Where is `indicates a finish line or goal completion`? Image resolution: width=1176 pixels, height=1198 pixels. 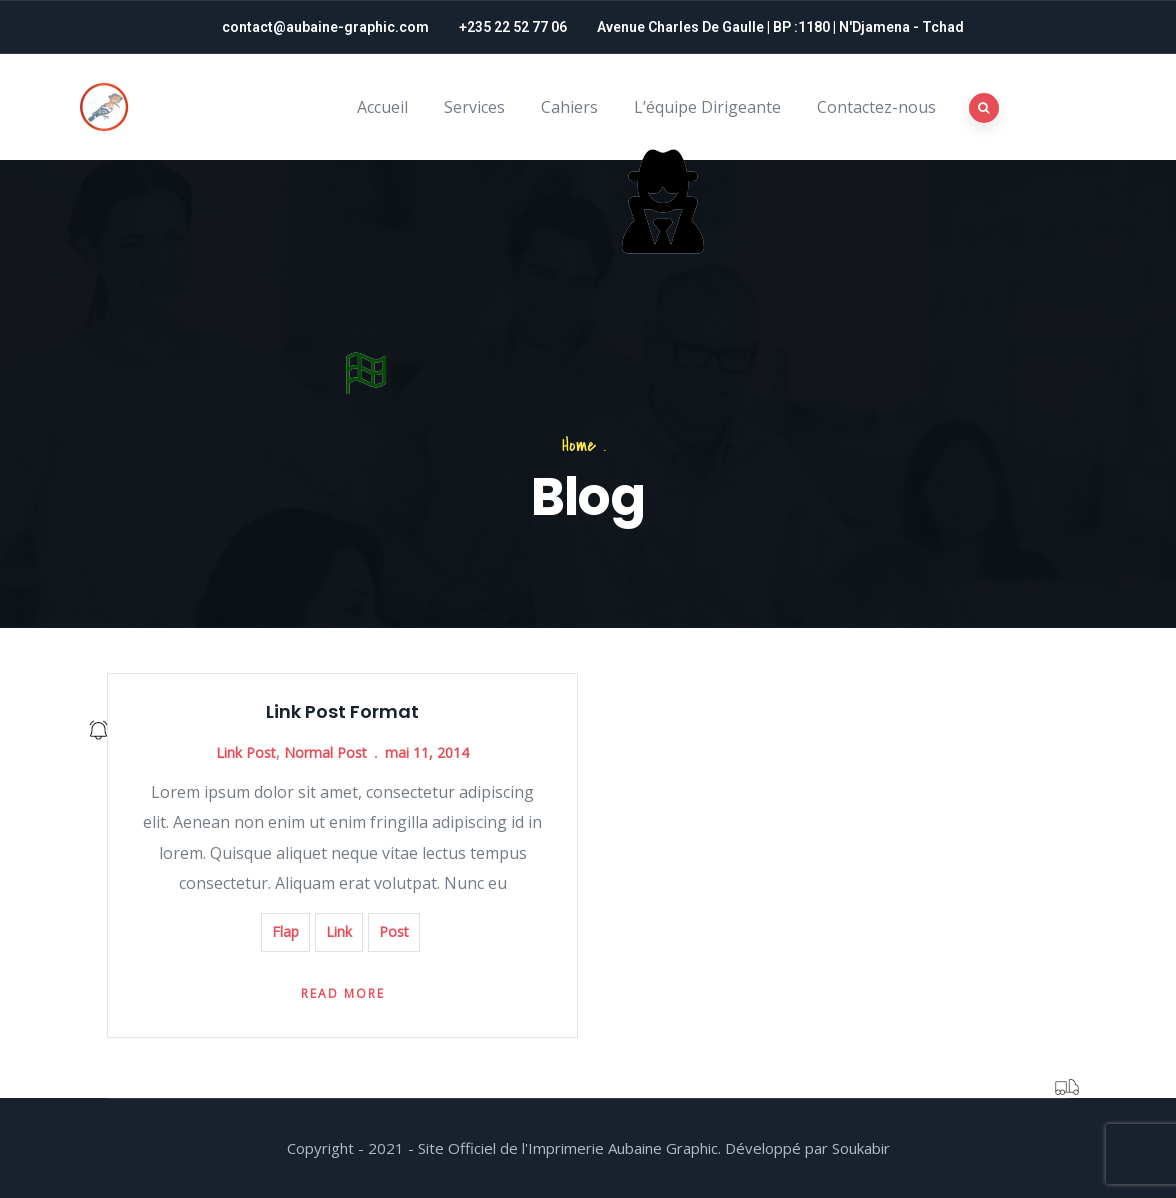 indicates a finish line or goal completion is located at coordinates (364, 372).